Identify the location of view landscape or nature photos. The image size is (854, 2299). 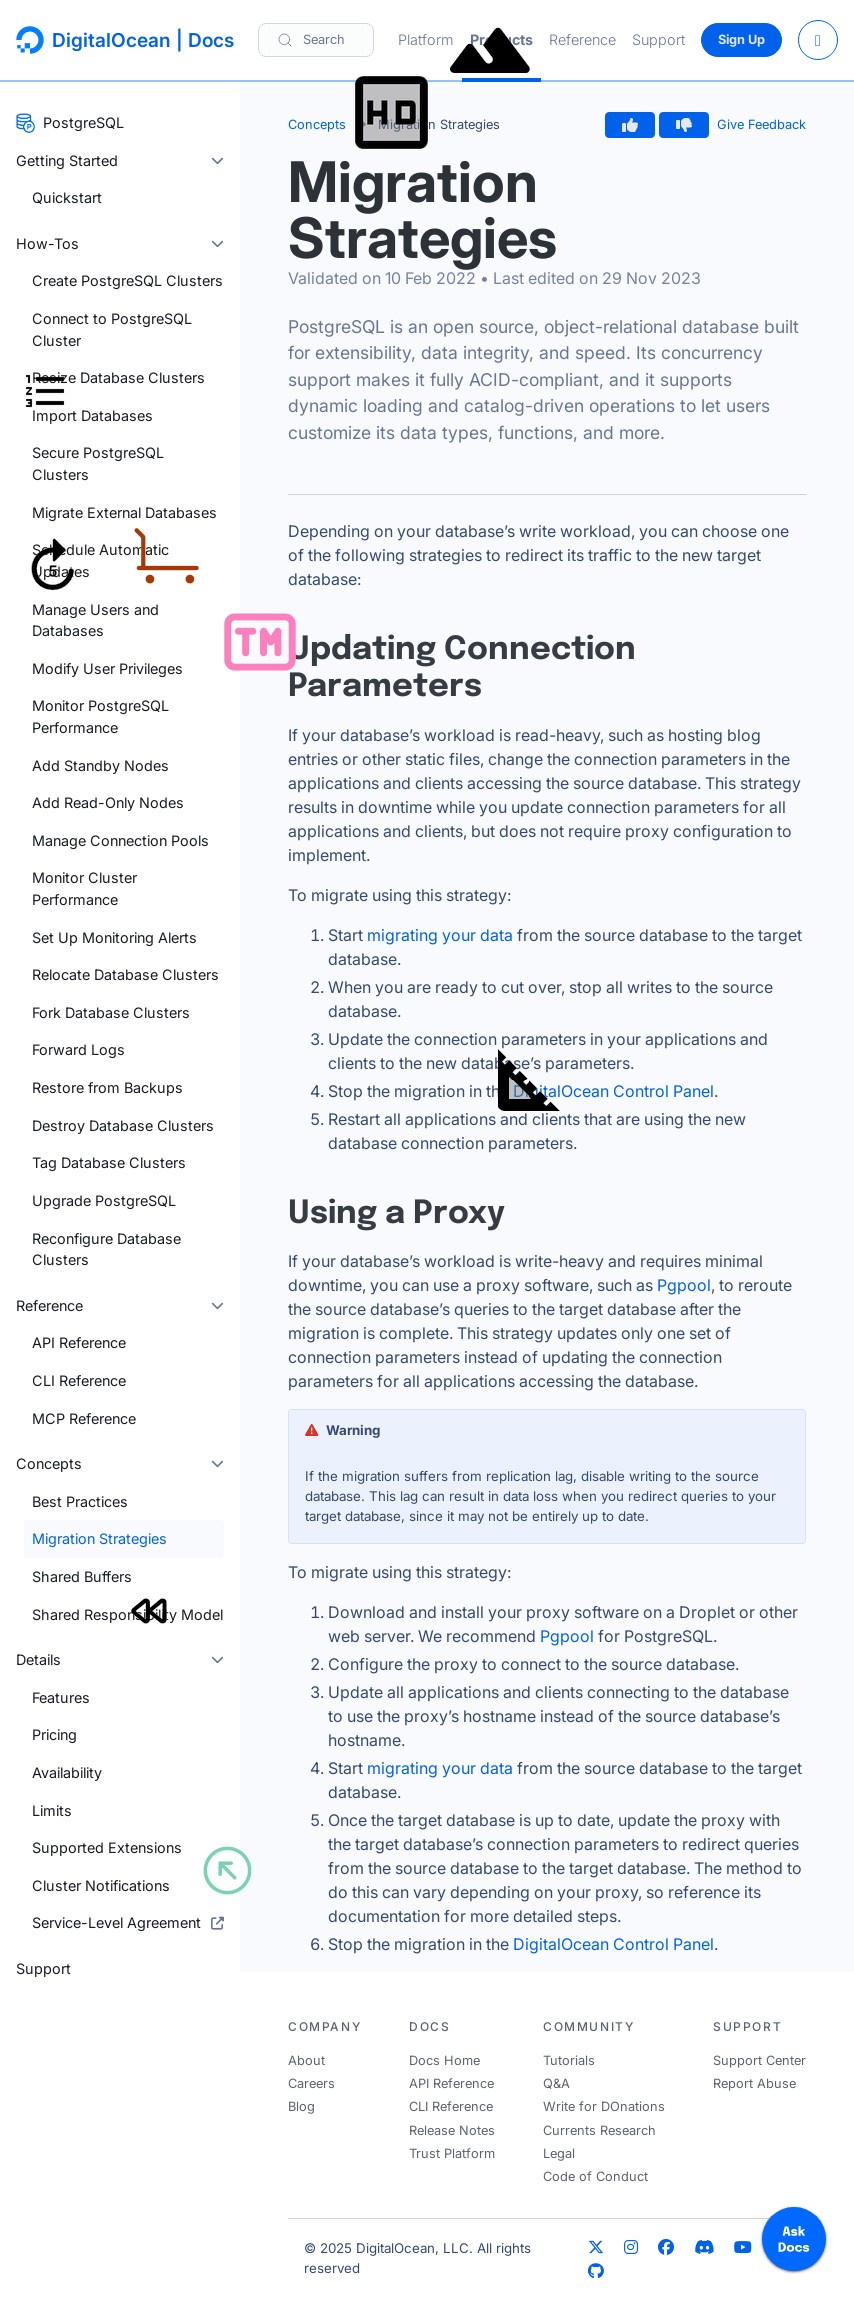
(490, 49).